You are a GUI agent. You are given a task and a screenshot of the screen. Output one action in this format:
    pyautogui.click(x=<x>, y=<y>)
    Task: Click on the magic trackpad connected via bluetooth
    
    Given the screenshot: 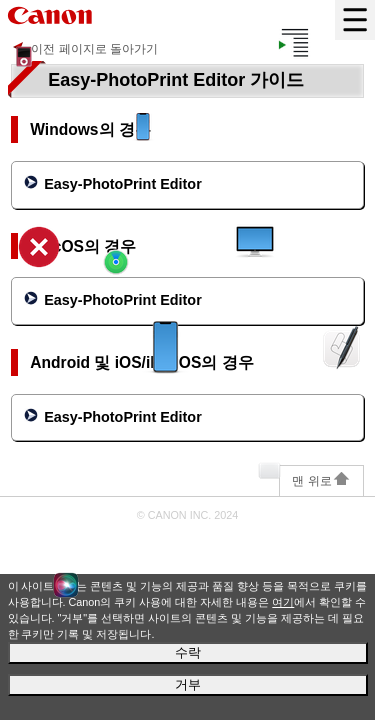 What is the action you would take?
    pyautogui.click(x=269, y=470)
    